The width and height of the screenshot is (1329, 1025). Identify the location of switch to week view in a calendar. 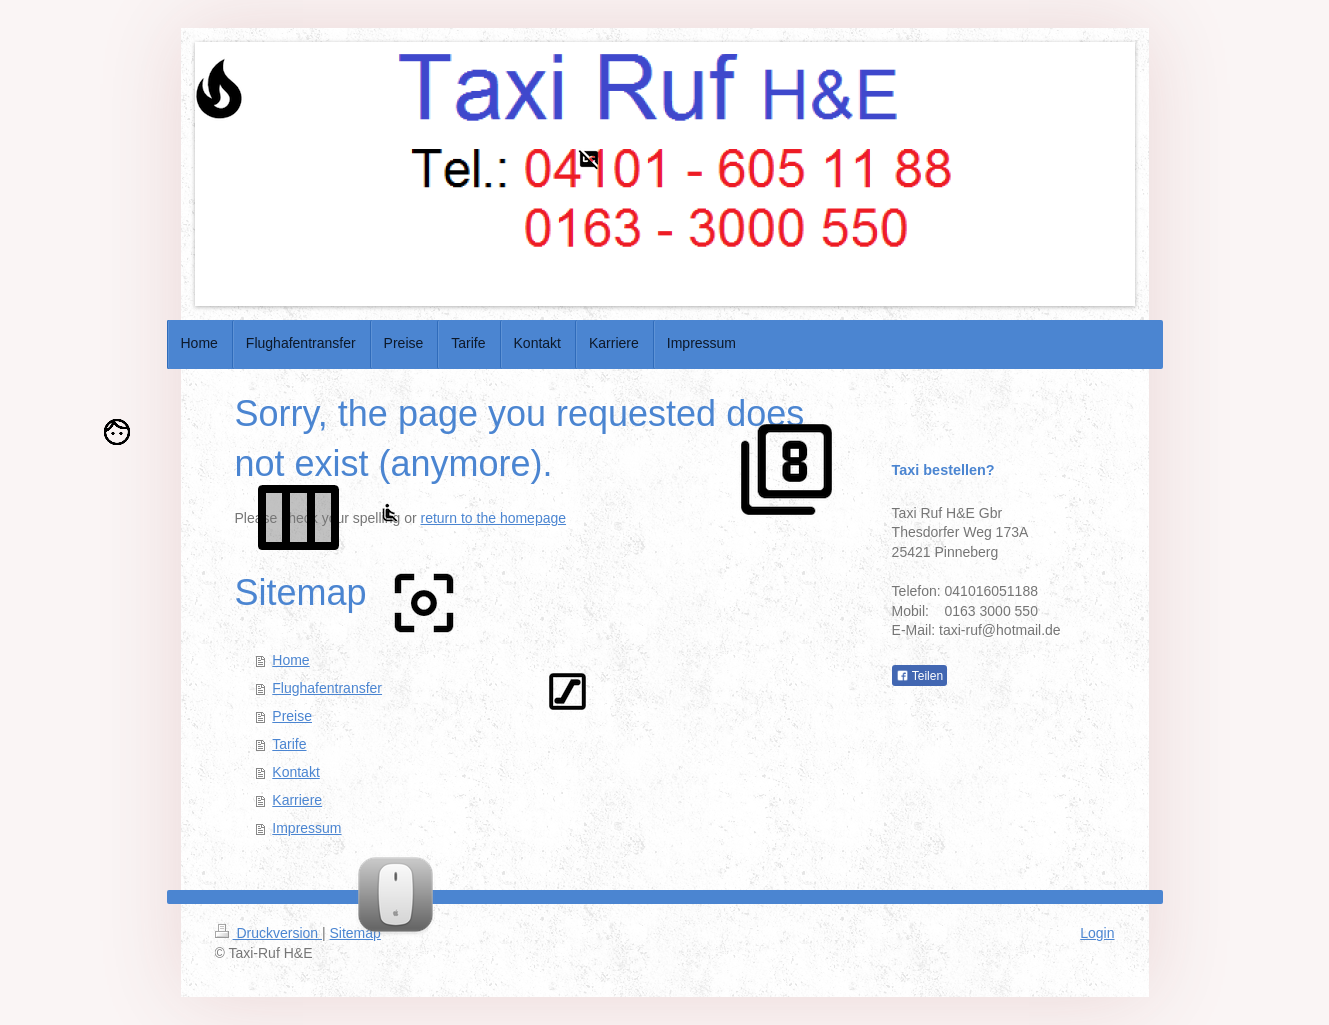
(298, 517).